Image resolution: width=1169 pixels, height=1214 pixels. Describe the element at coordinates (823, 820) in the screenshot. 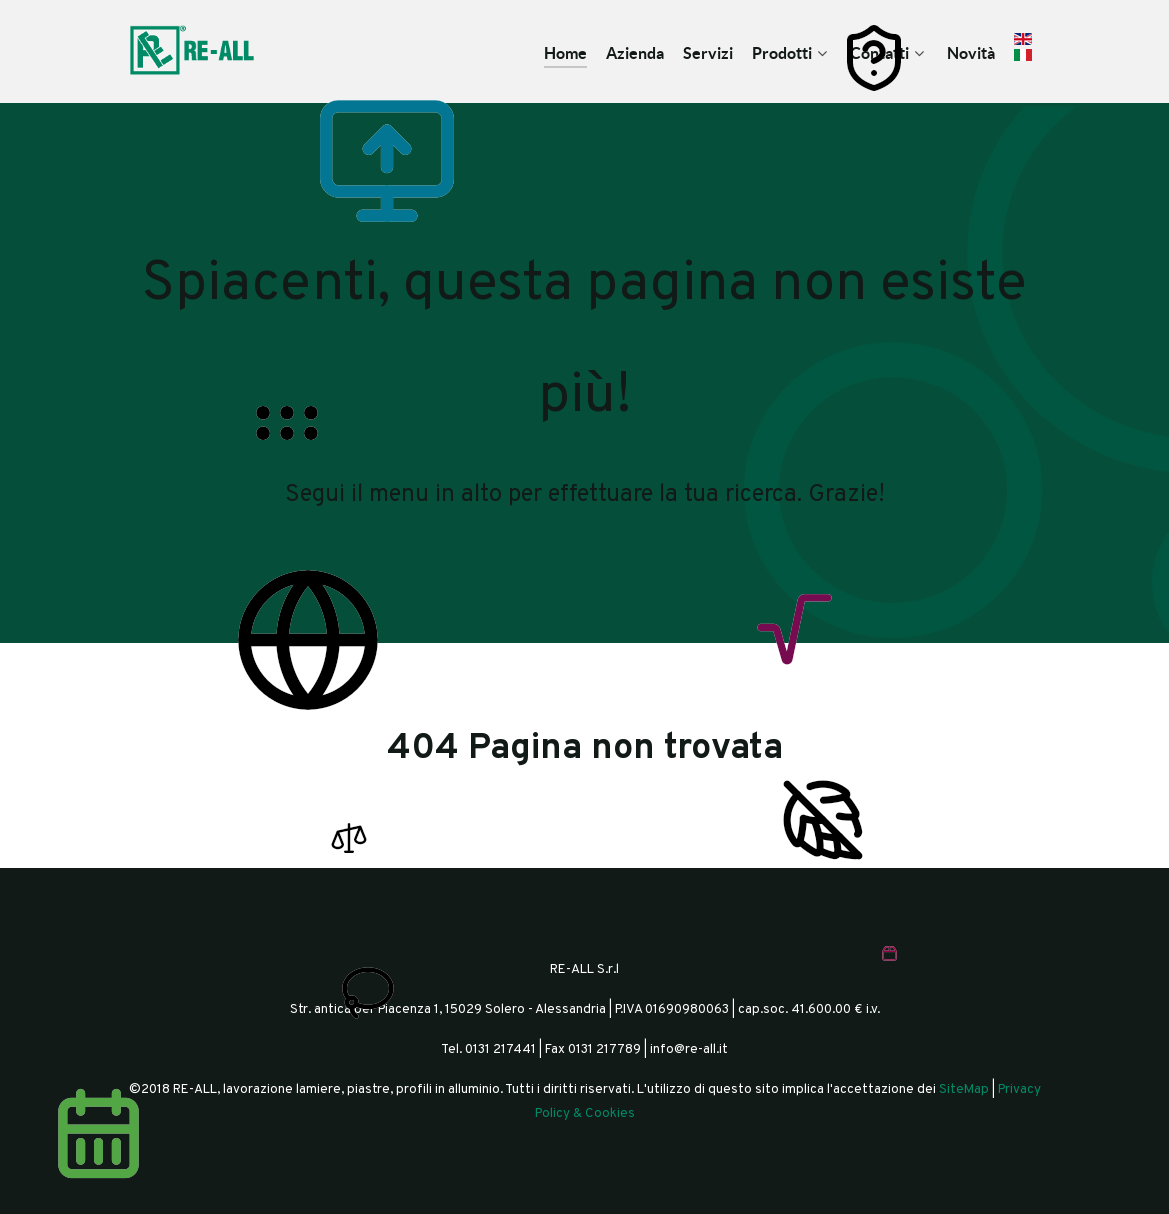

I see `disable hop or jump animation` at that location.